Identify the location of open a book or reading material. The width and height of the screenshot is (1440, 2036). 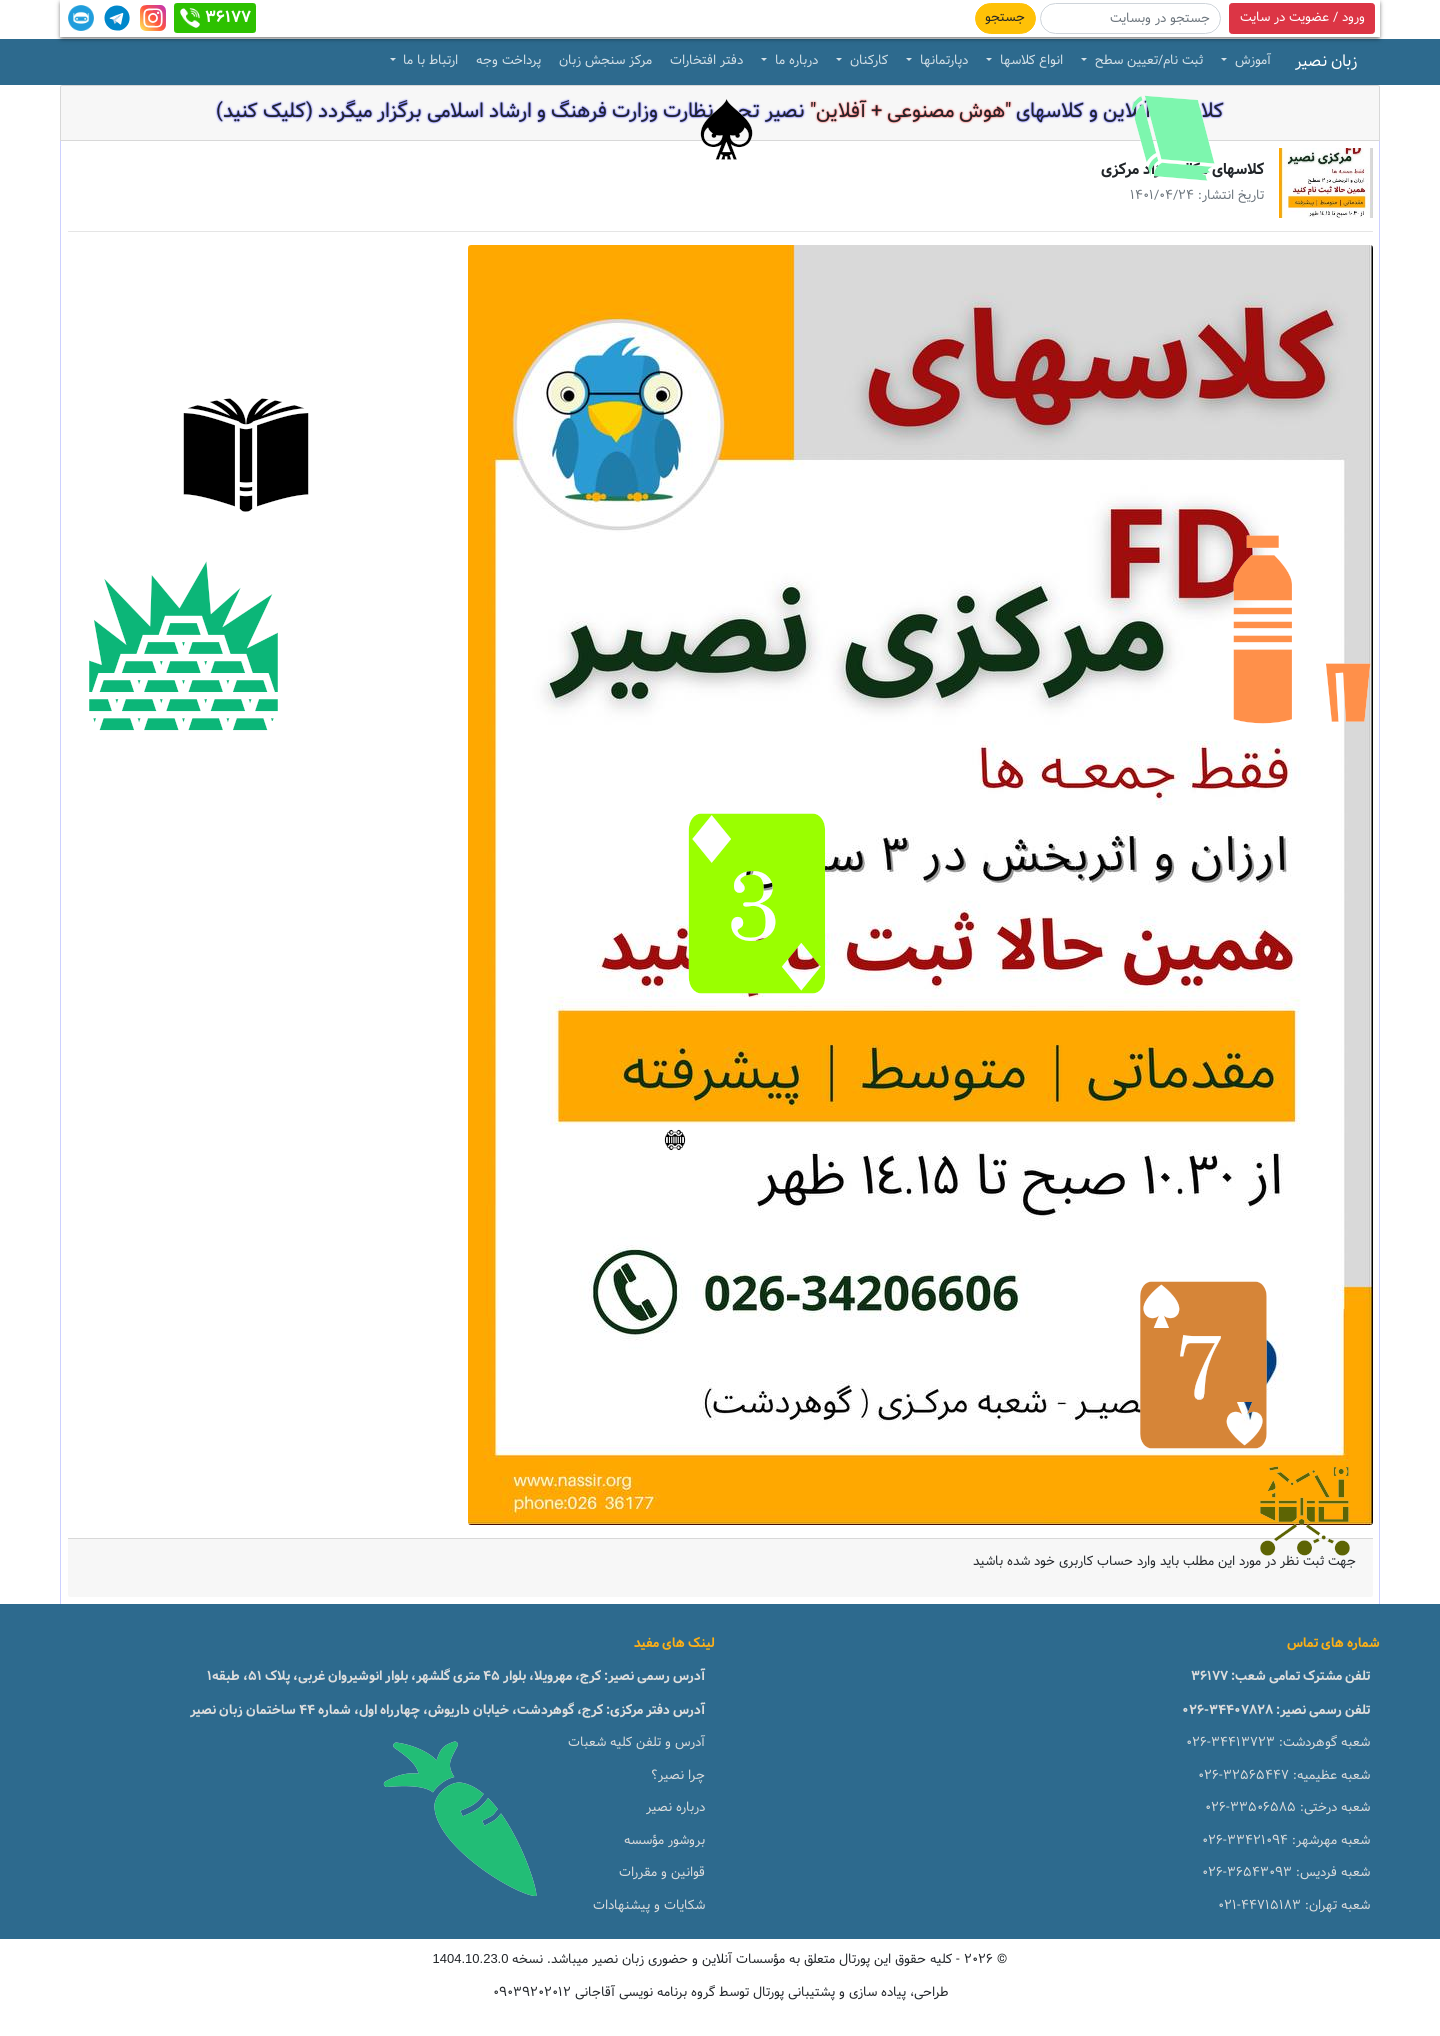
(246, 458).